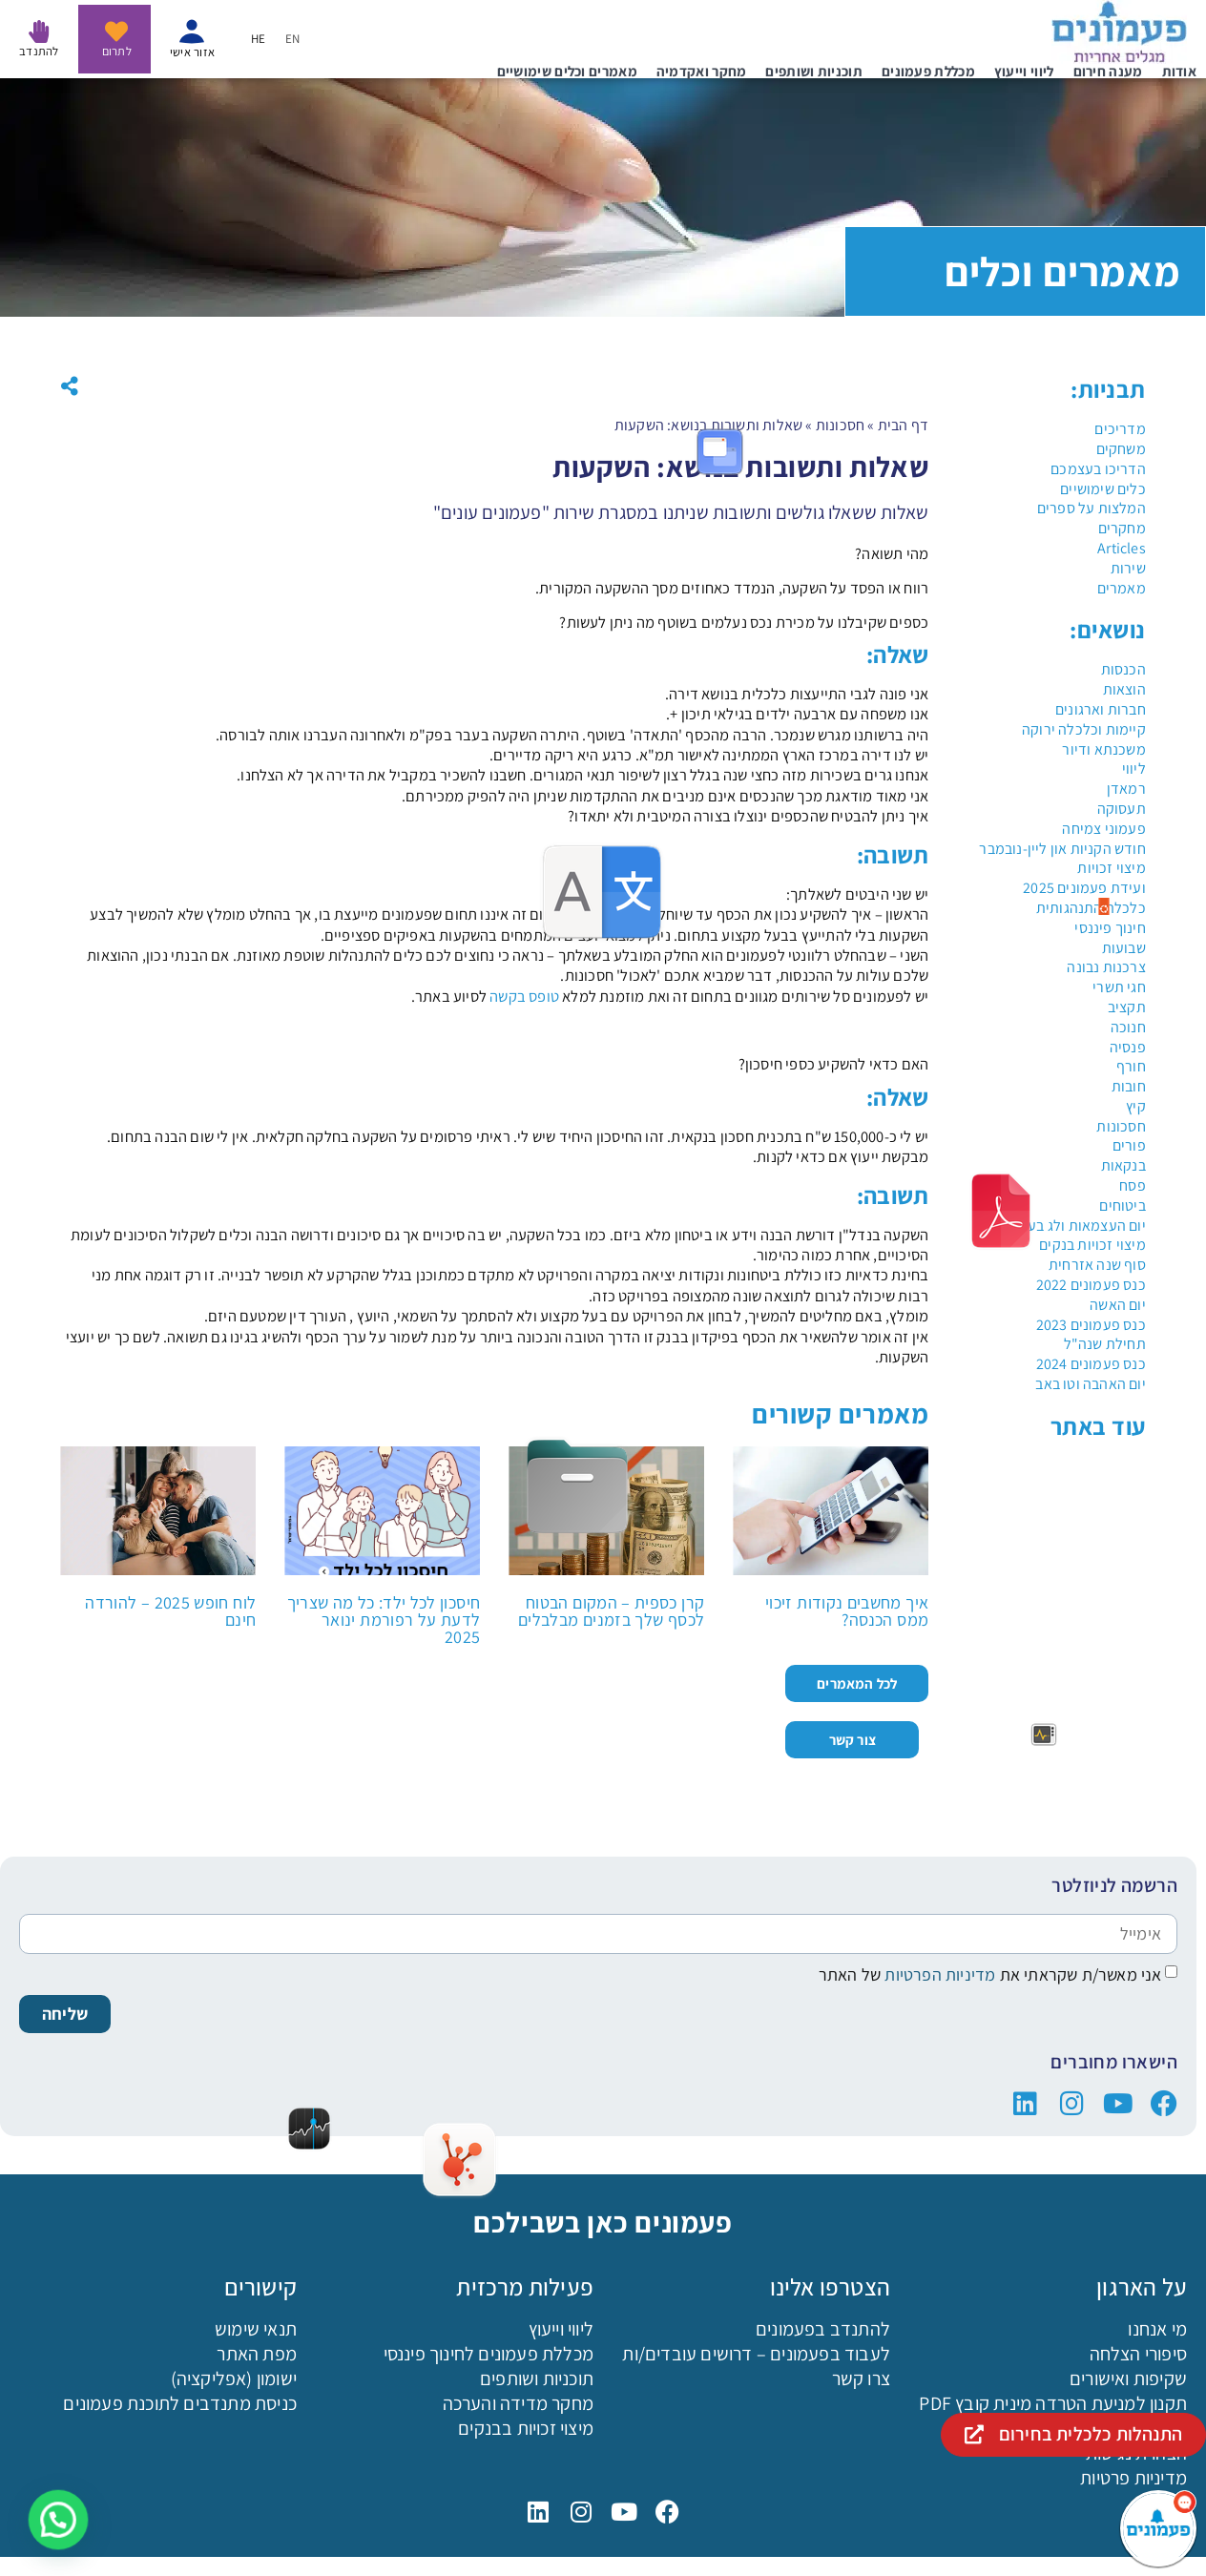  What do you see at coordinates (309, 2129) in the screenshot?
I see `open the stocks app` at bounding box center [309, 2129].